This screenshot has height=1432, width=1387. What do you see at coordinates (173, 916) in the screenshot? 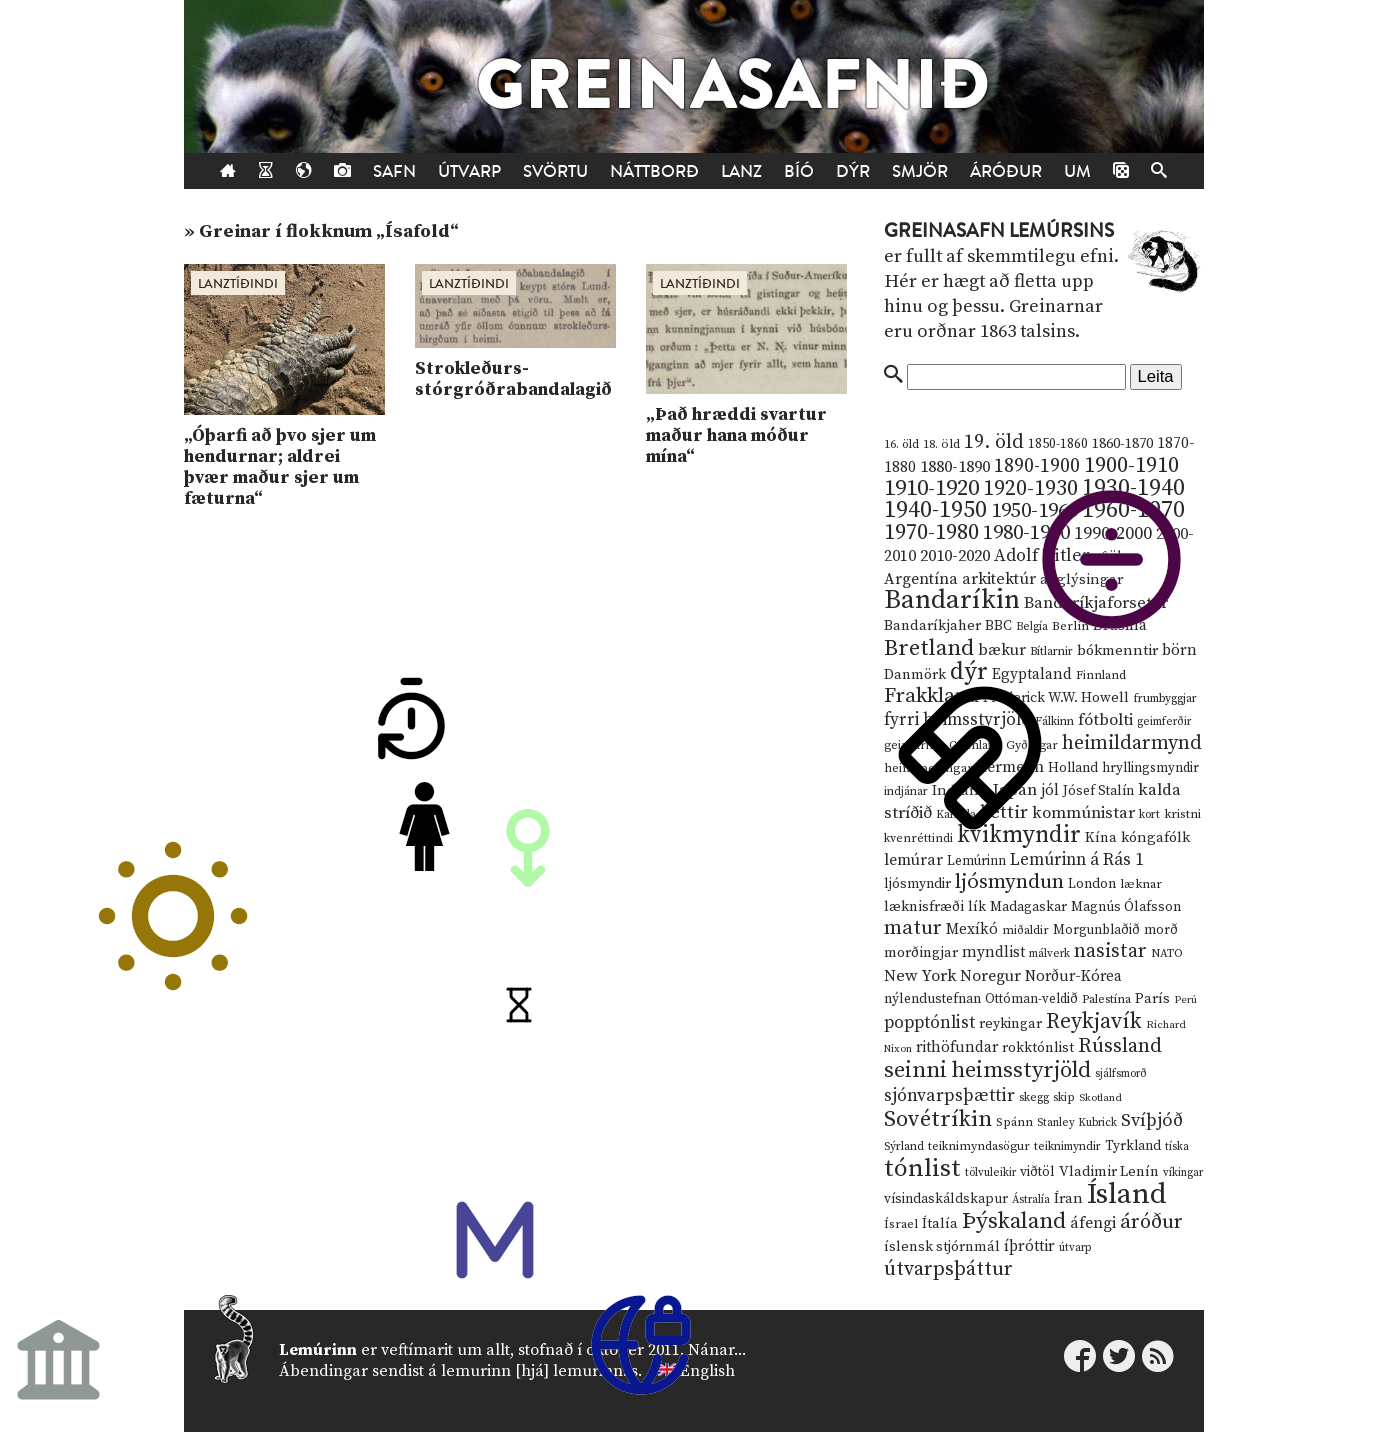
I see `reduce screen brightness` at bounding box center [173, 916].